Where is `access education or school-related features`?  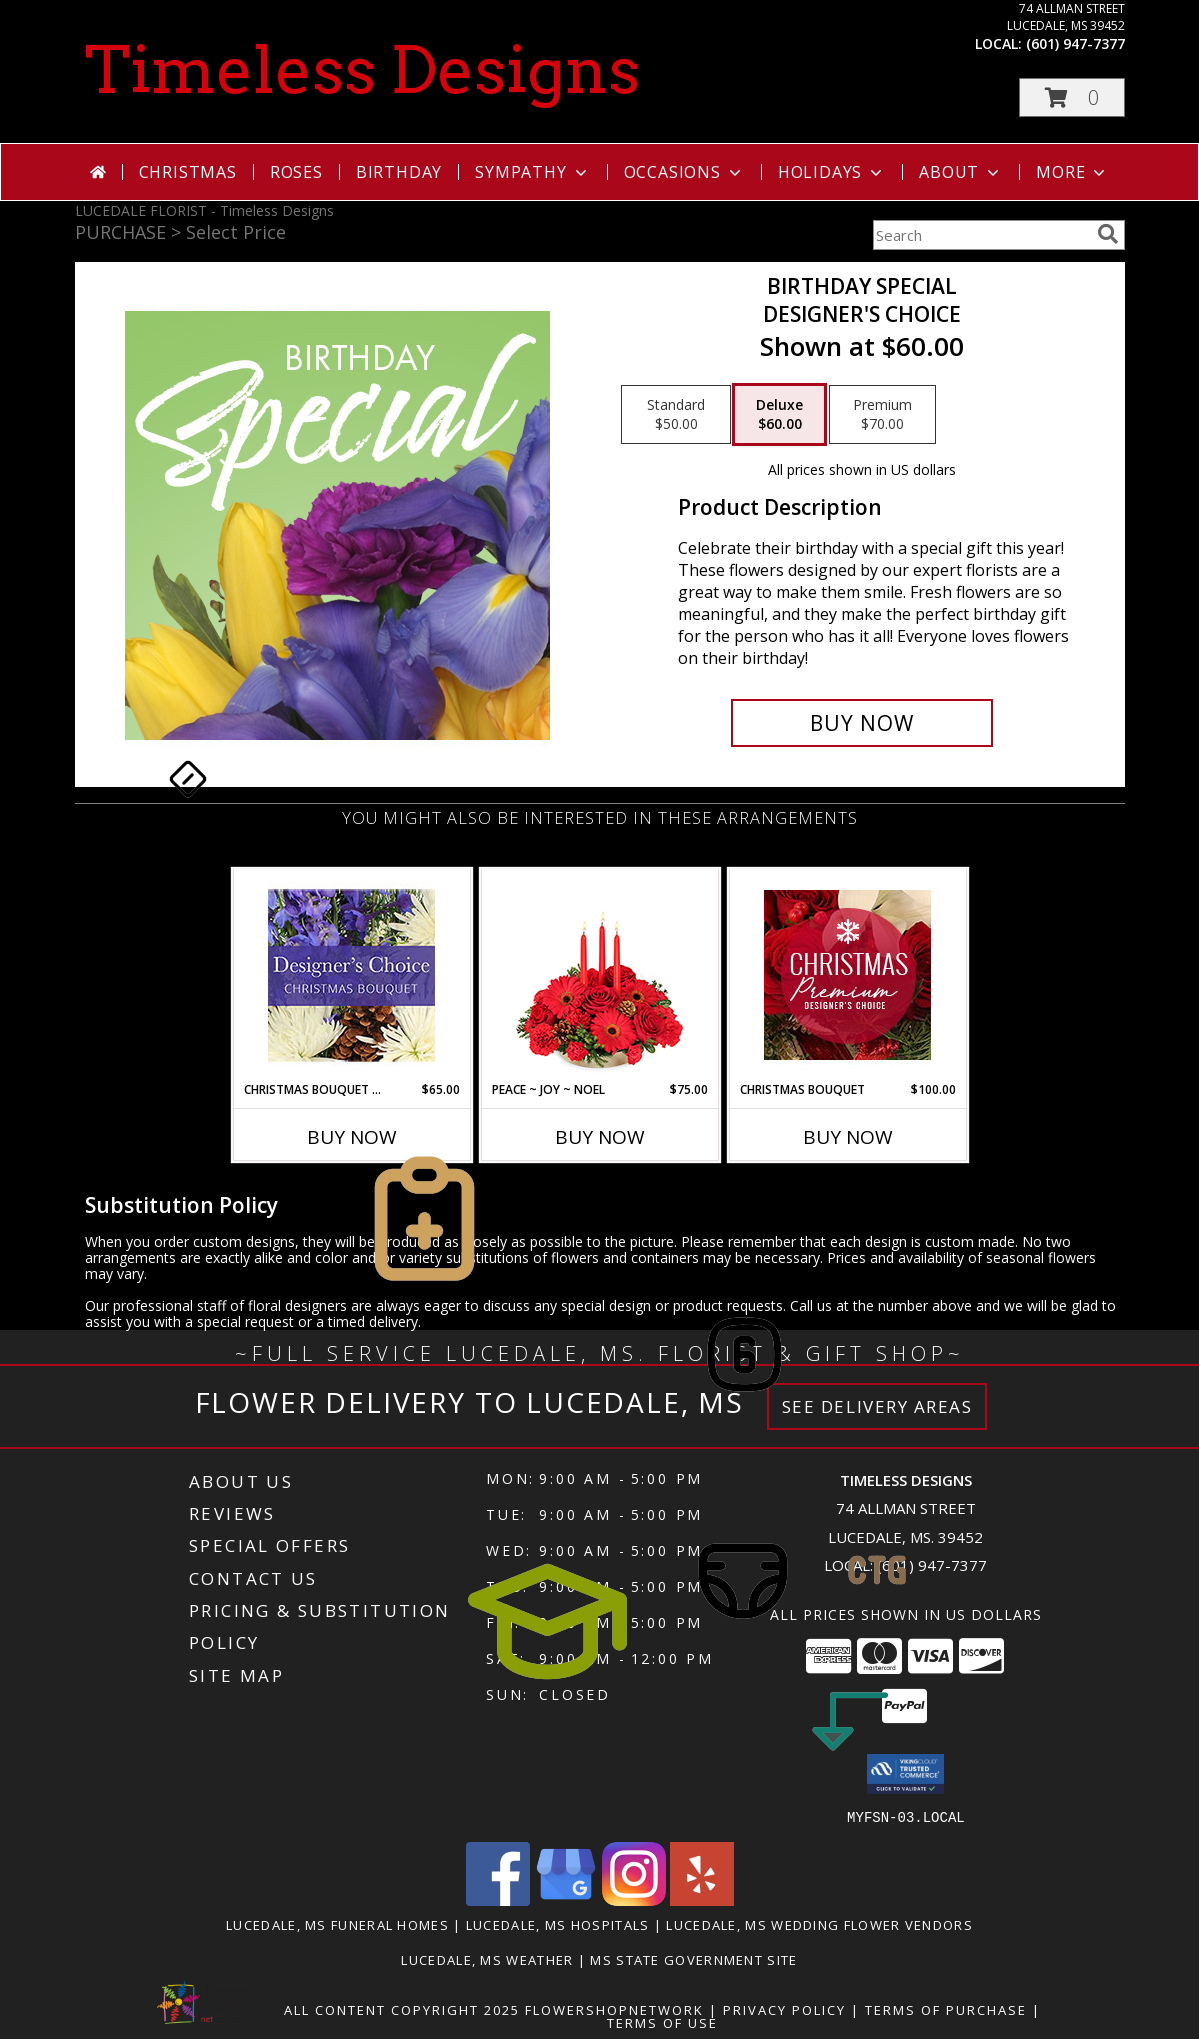
access education or school-related features is located at coordinates (547, 1621).